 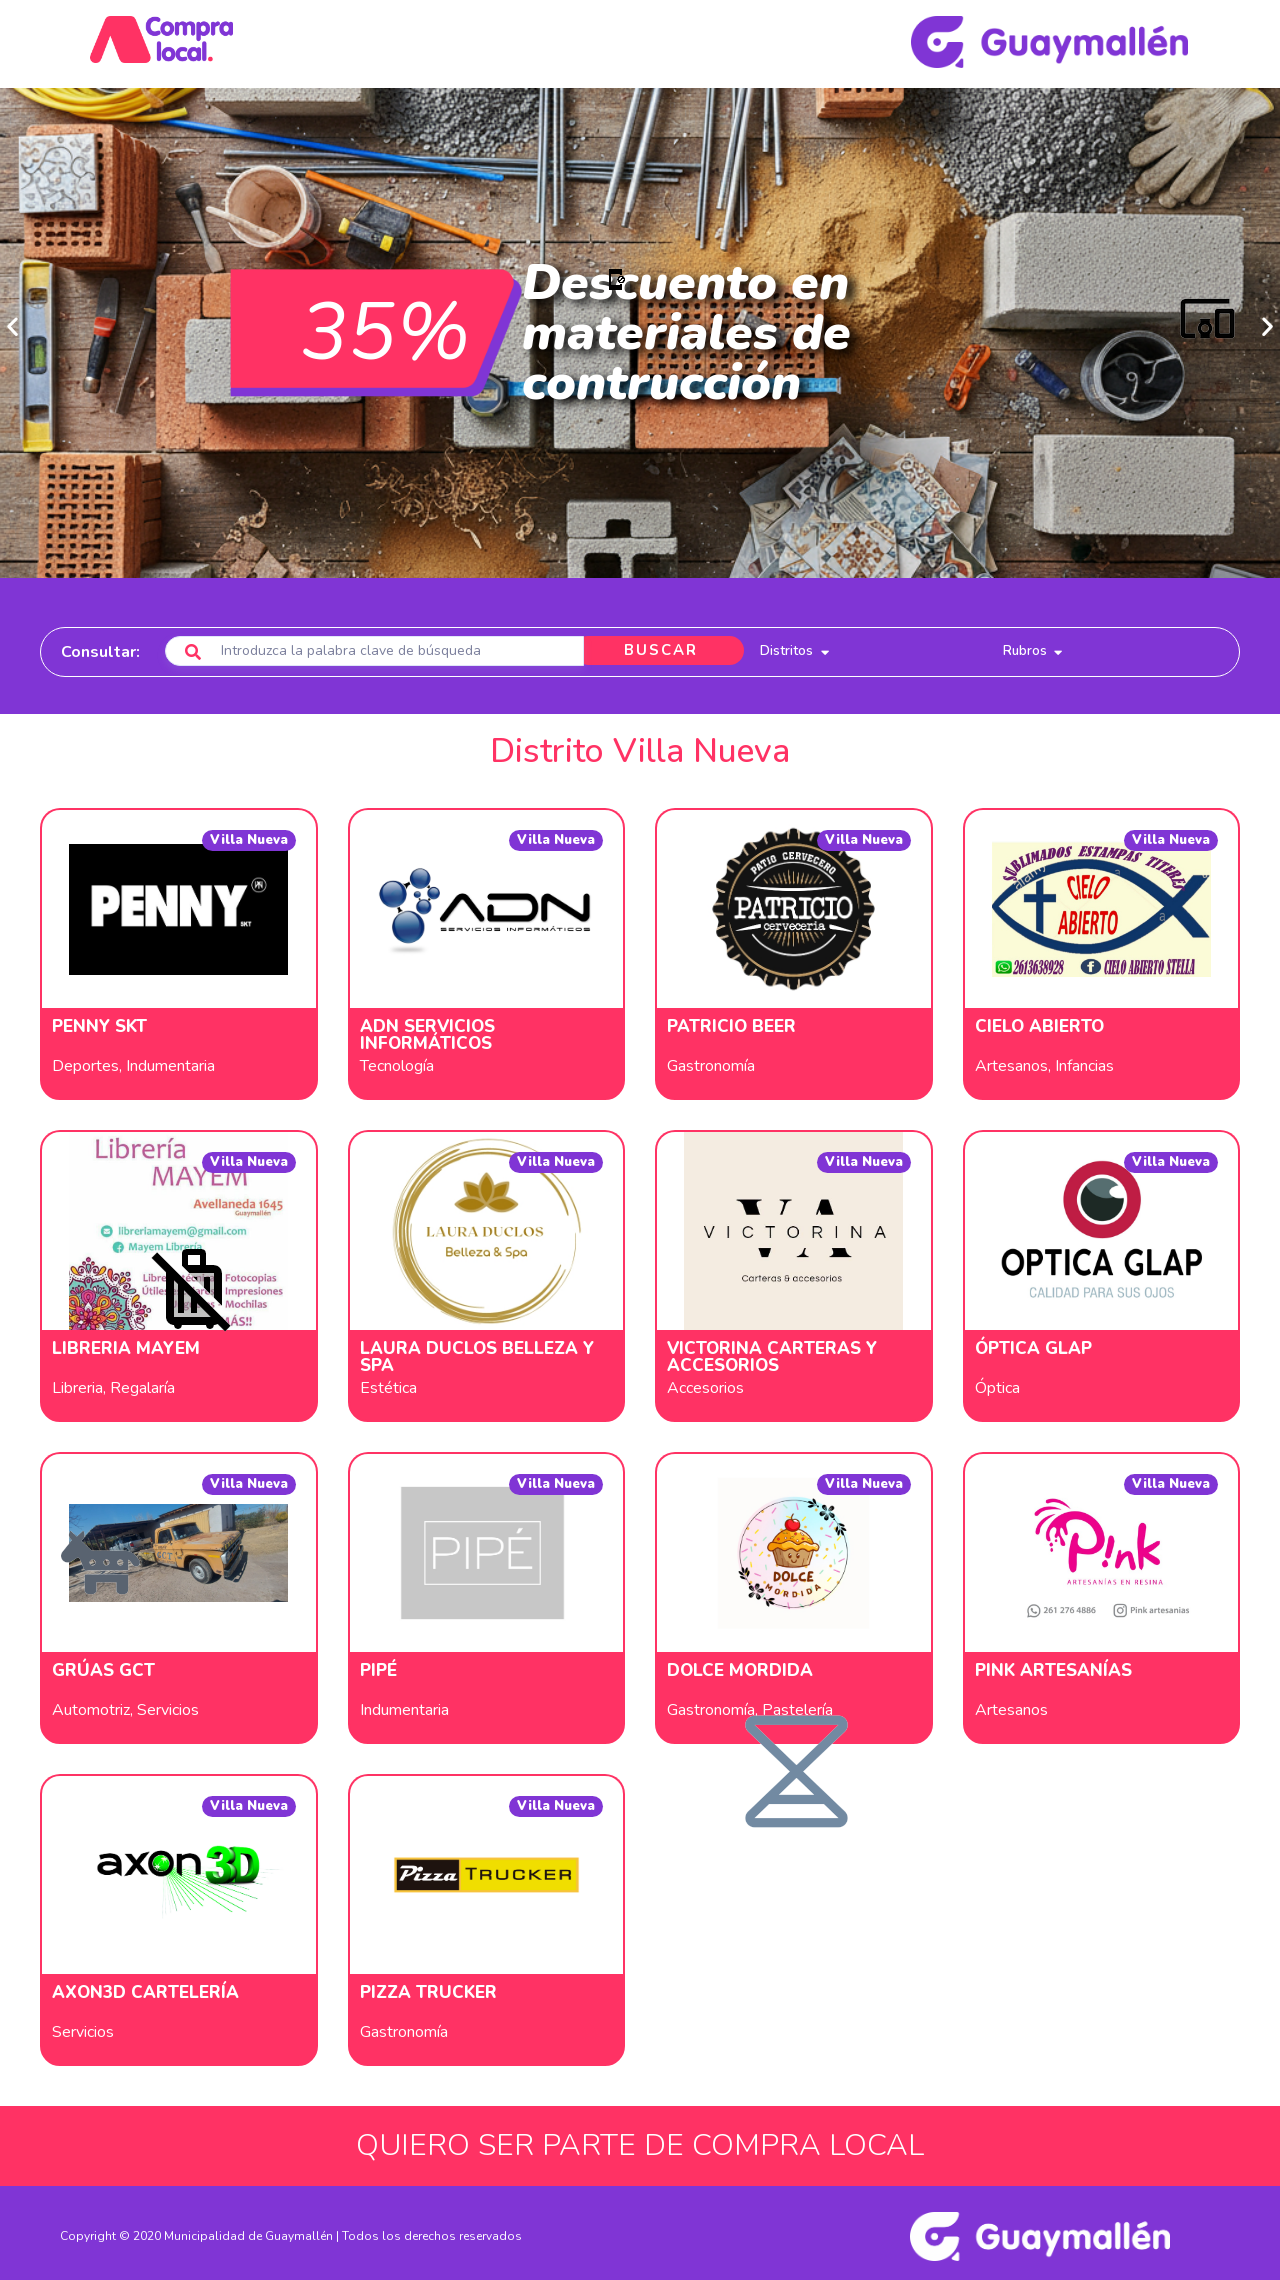 What do you see at coordinates (1207, 318) in the screenshot?
I see `view other connected devices` at bounding box center [1207, 318].